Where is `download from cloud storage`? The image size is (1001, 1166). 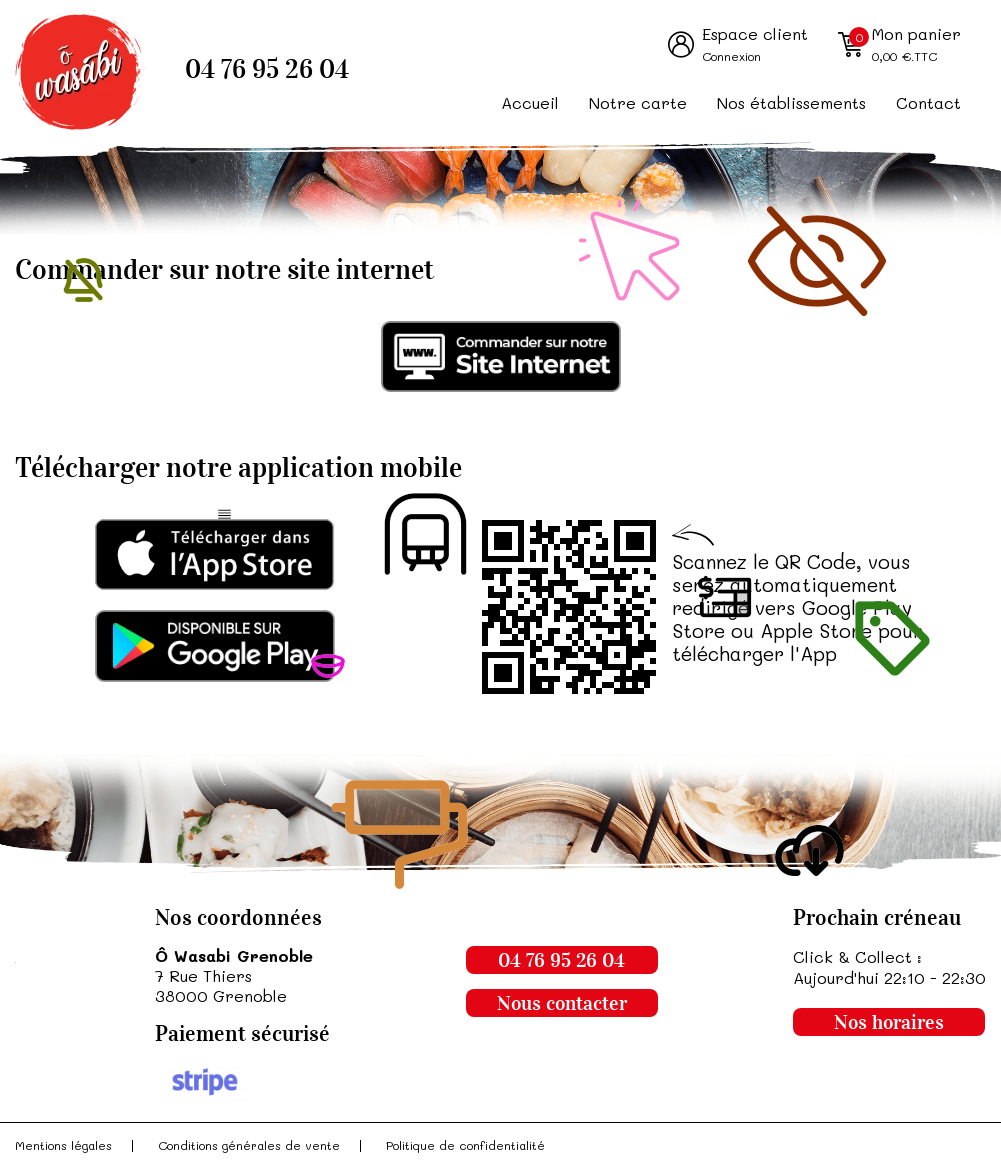
download from cloud storage is located at coordinates (809, 850).